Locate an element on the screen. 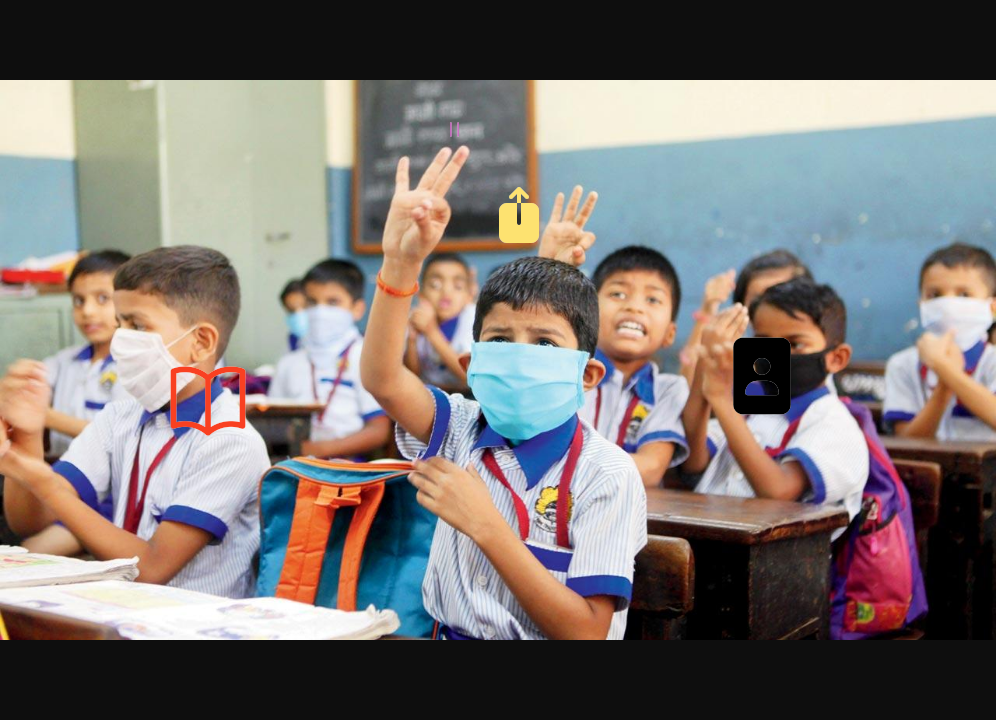  view user profile is located at coordinates (762, 376).